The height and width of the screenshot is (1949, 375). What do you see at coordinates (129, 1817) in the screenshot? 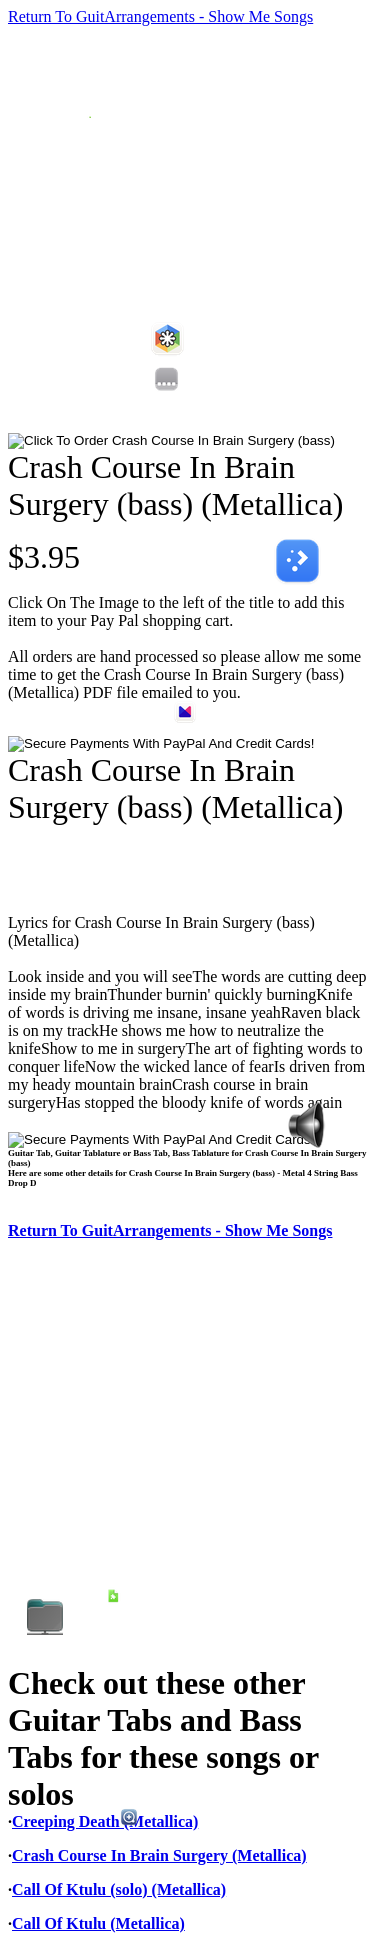
I see `open synology assistant app` at bounding box center [129, 1817].